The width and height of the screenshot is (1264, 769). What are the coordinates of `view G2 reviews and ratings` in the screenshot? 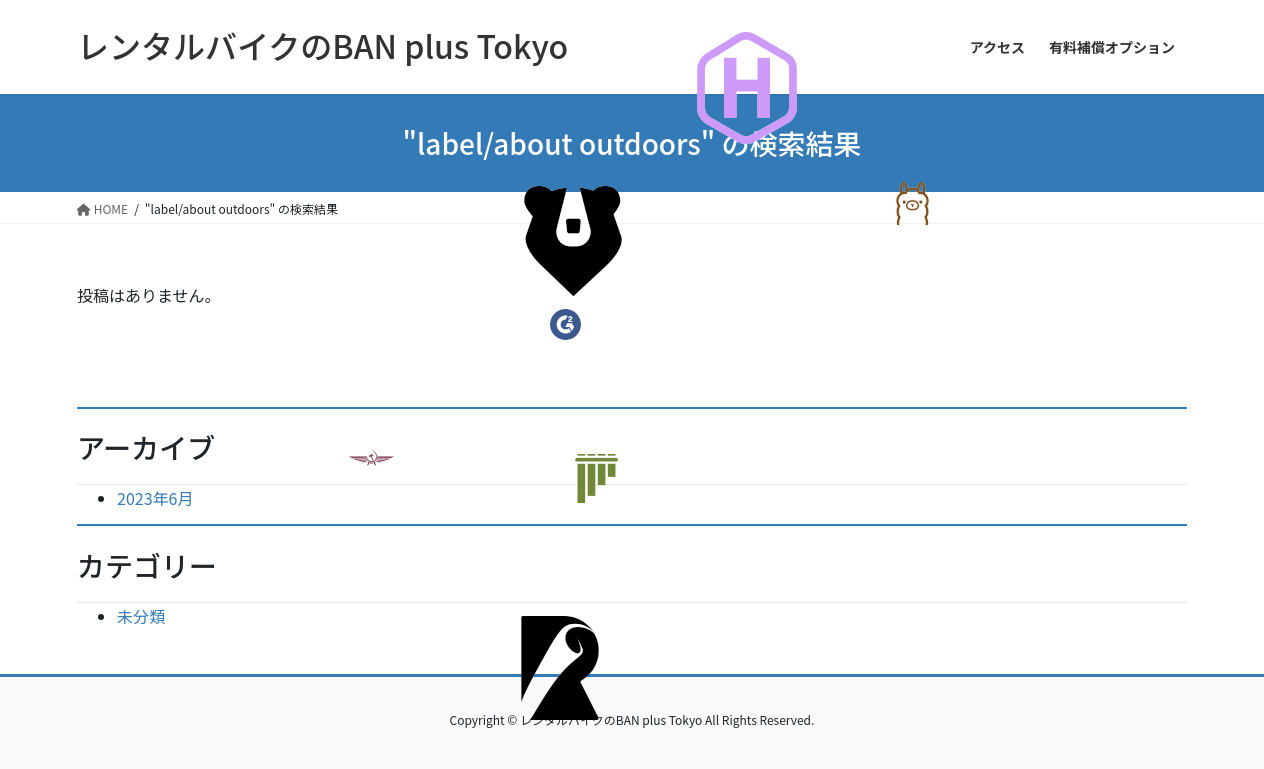 It's located at (565, 324).